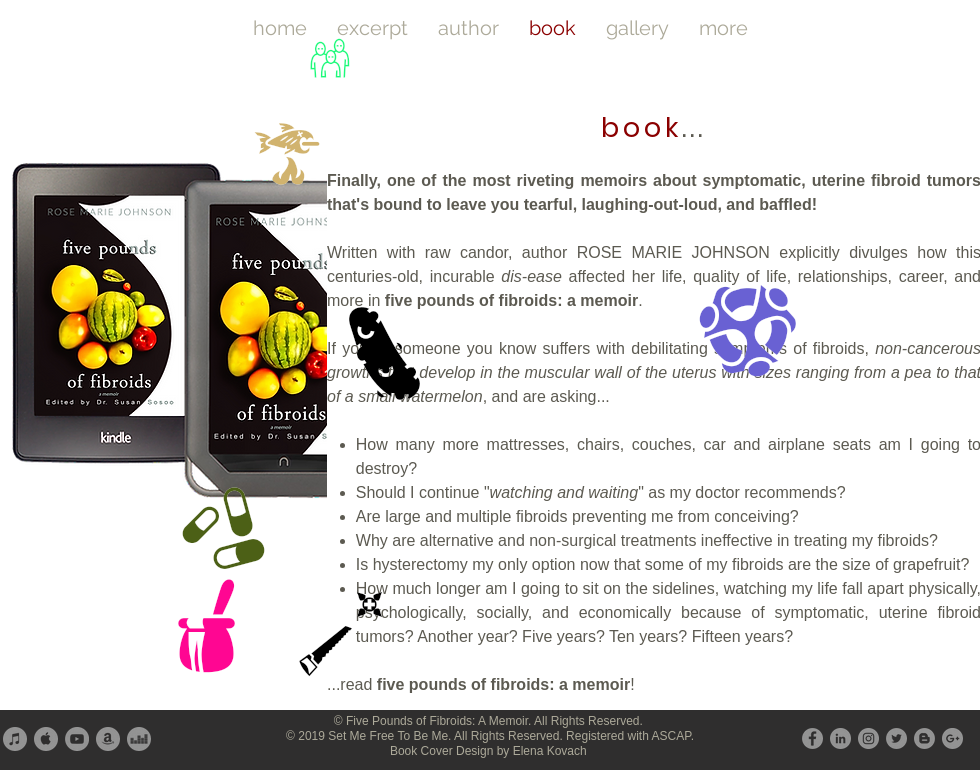  What do you see at coordinates (325, 651) in the screenshot?
I see `access woodworking or carpentry tools` at bounding box center [325, 651].